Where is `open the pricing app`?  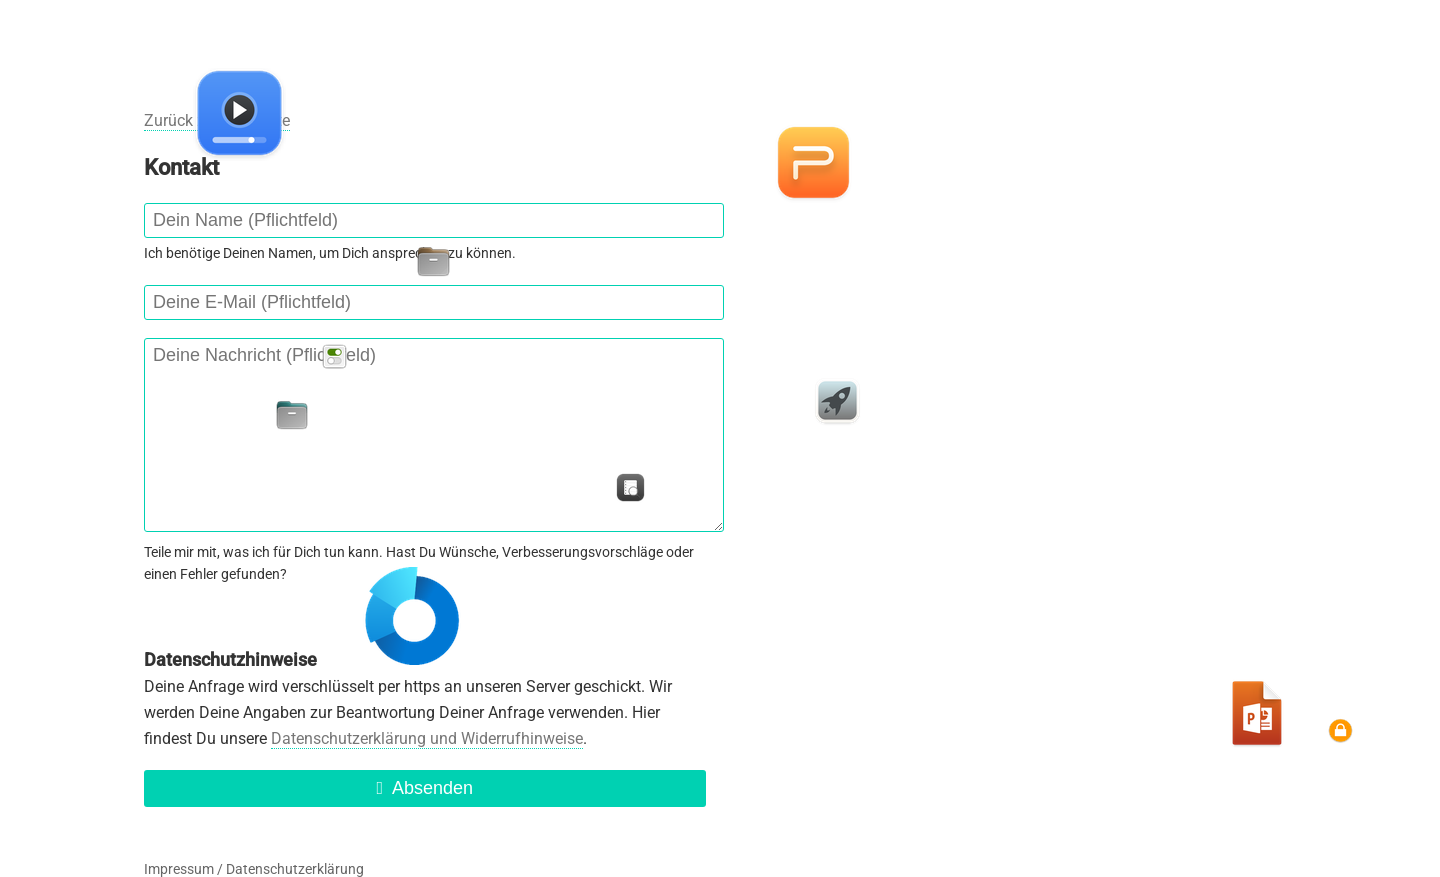
open the pricing app is located at coordinates (412, 616).